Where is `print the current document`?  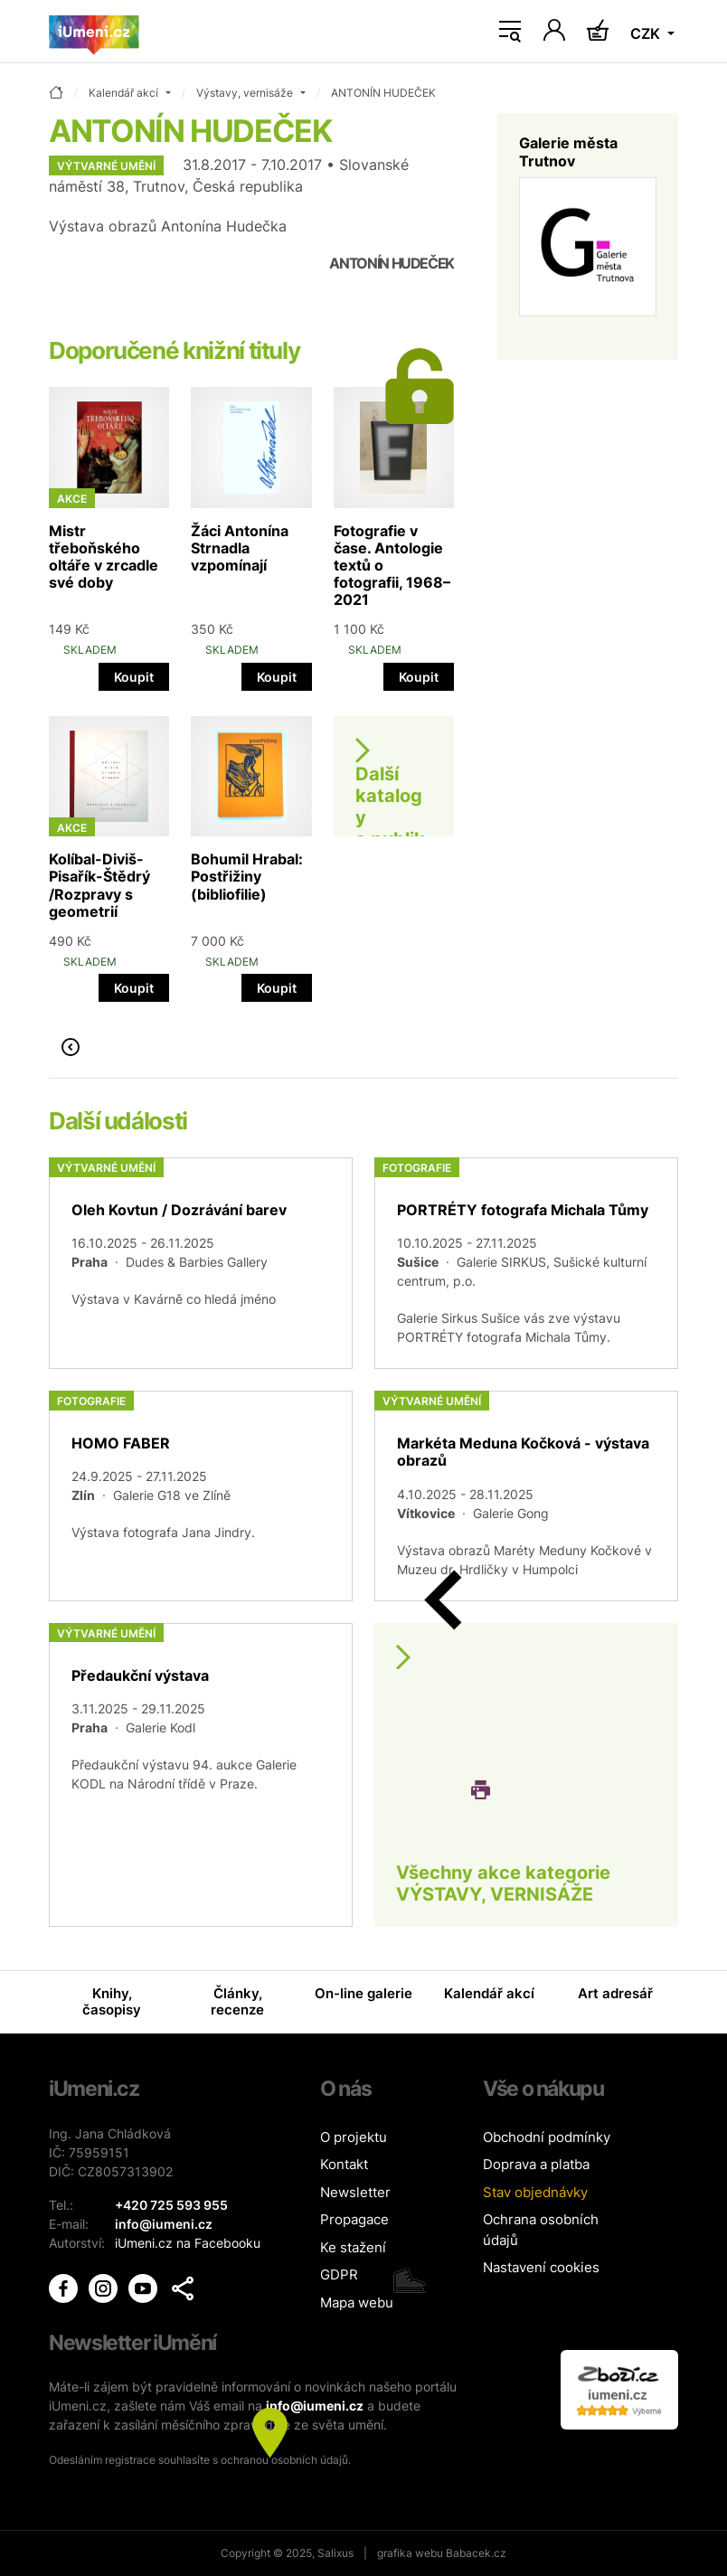
print the current document is located at coordinates (480, 1789).